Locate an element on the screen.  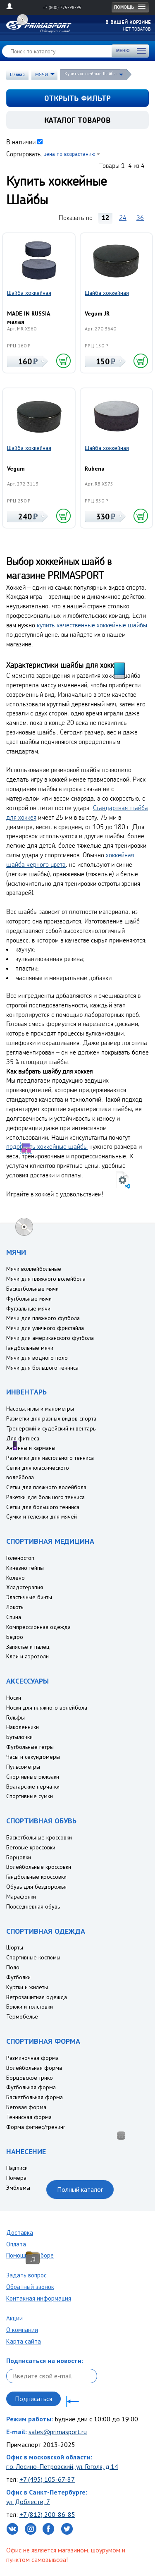
open configuration settings is located at coordinates (122, 1180).